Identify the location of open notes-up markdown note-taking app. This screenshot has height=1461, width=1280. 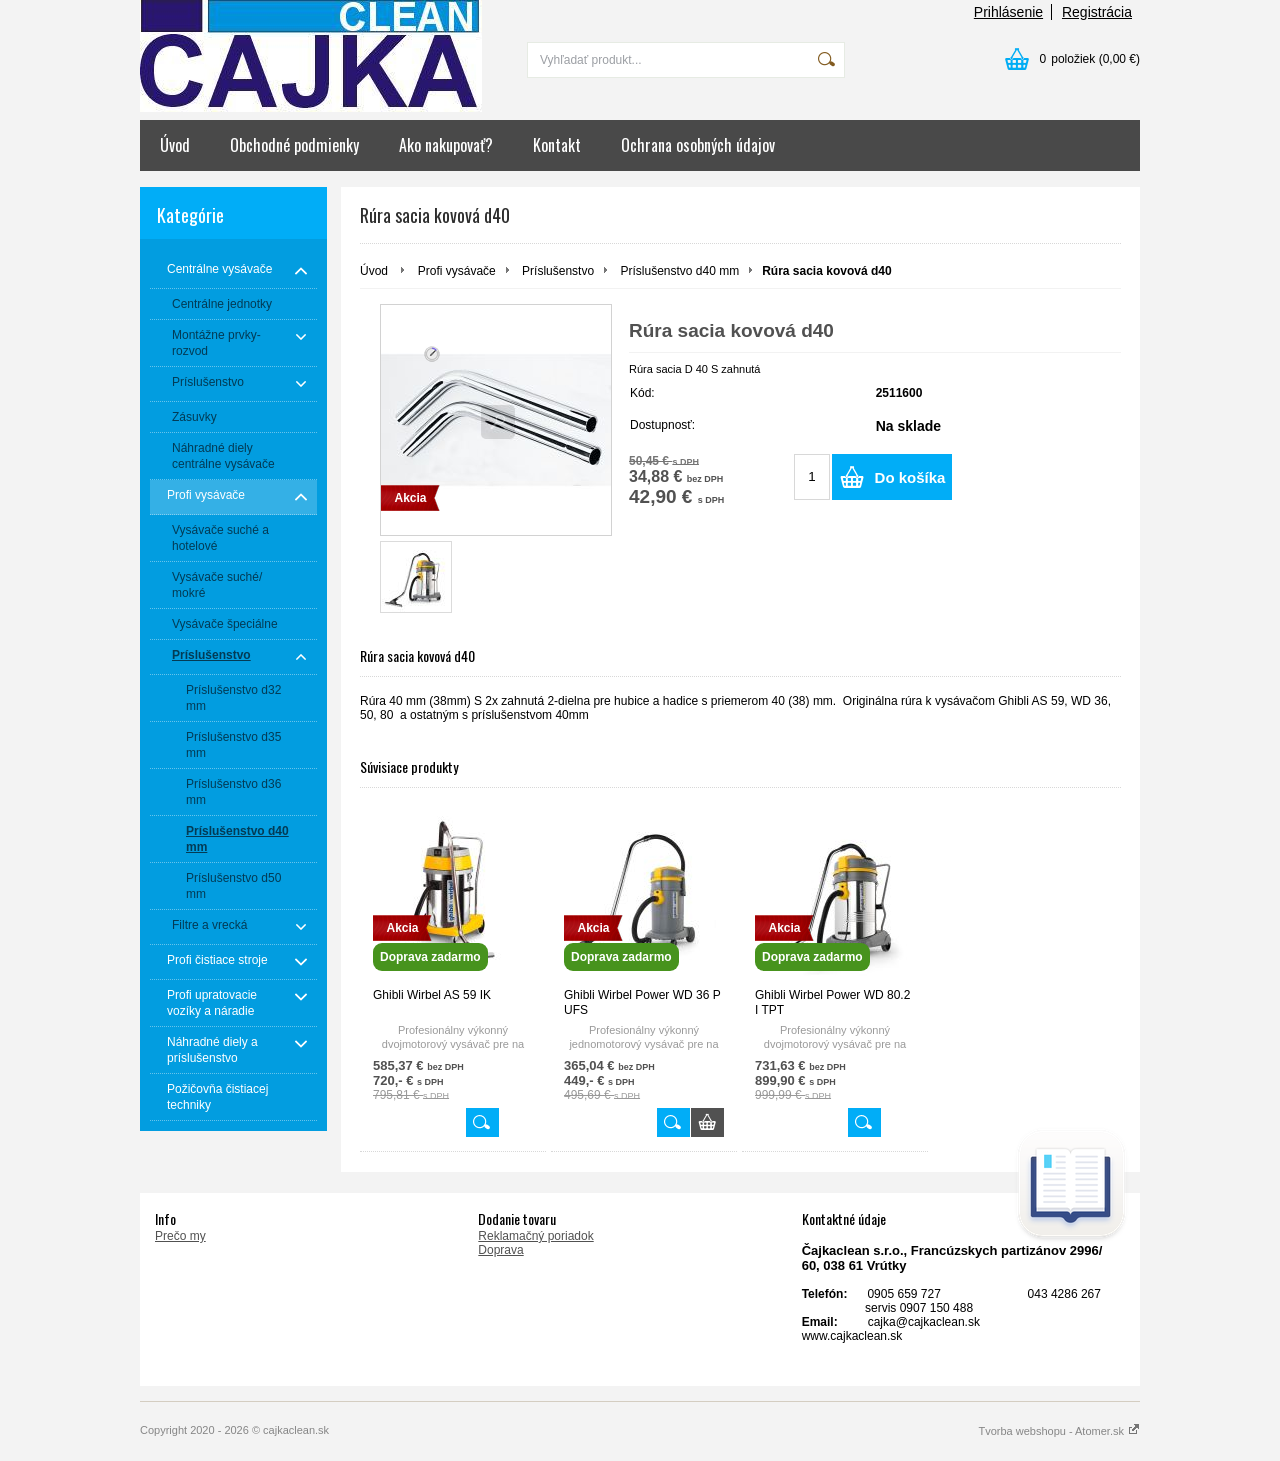
(1071, 1183).